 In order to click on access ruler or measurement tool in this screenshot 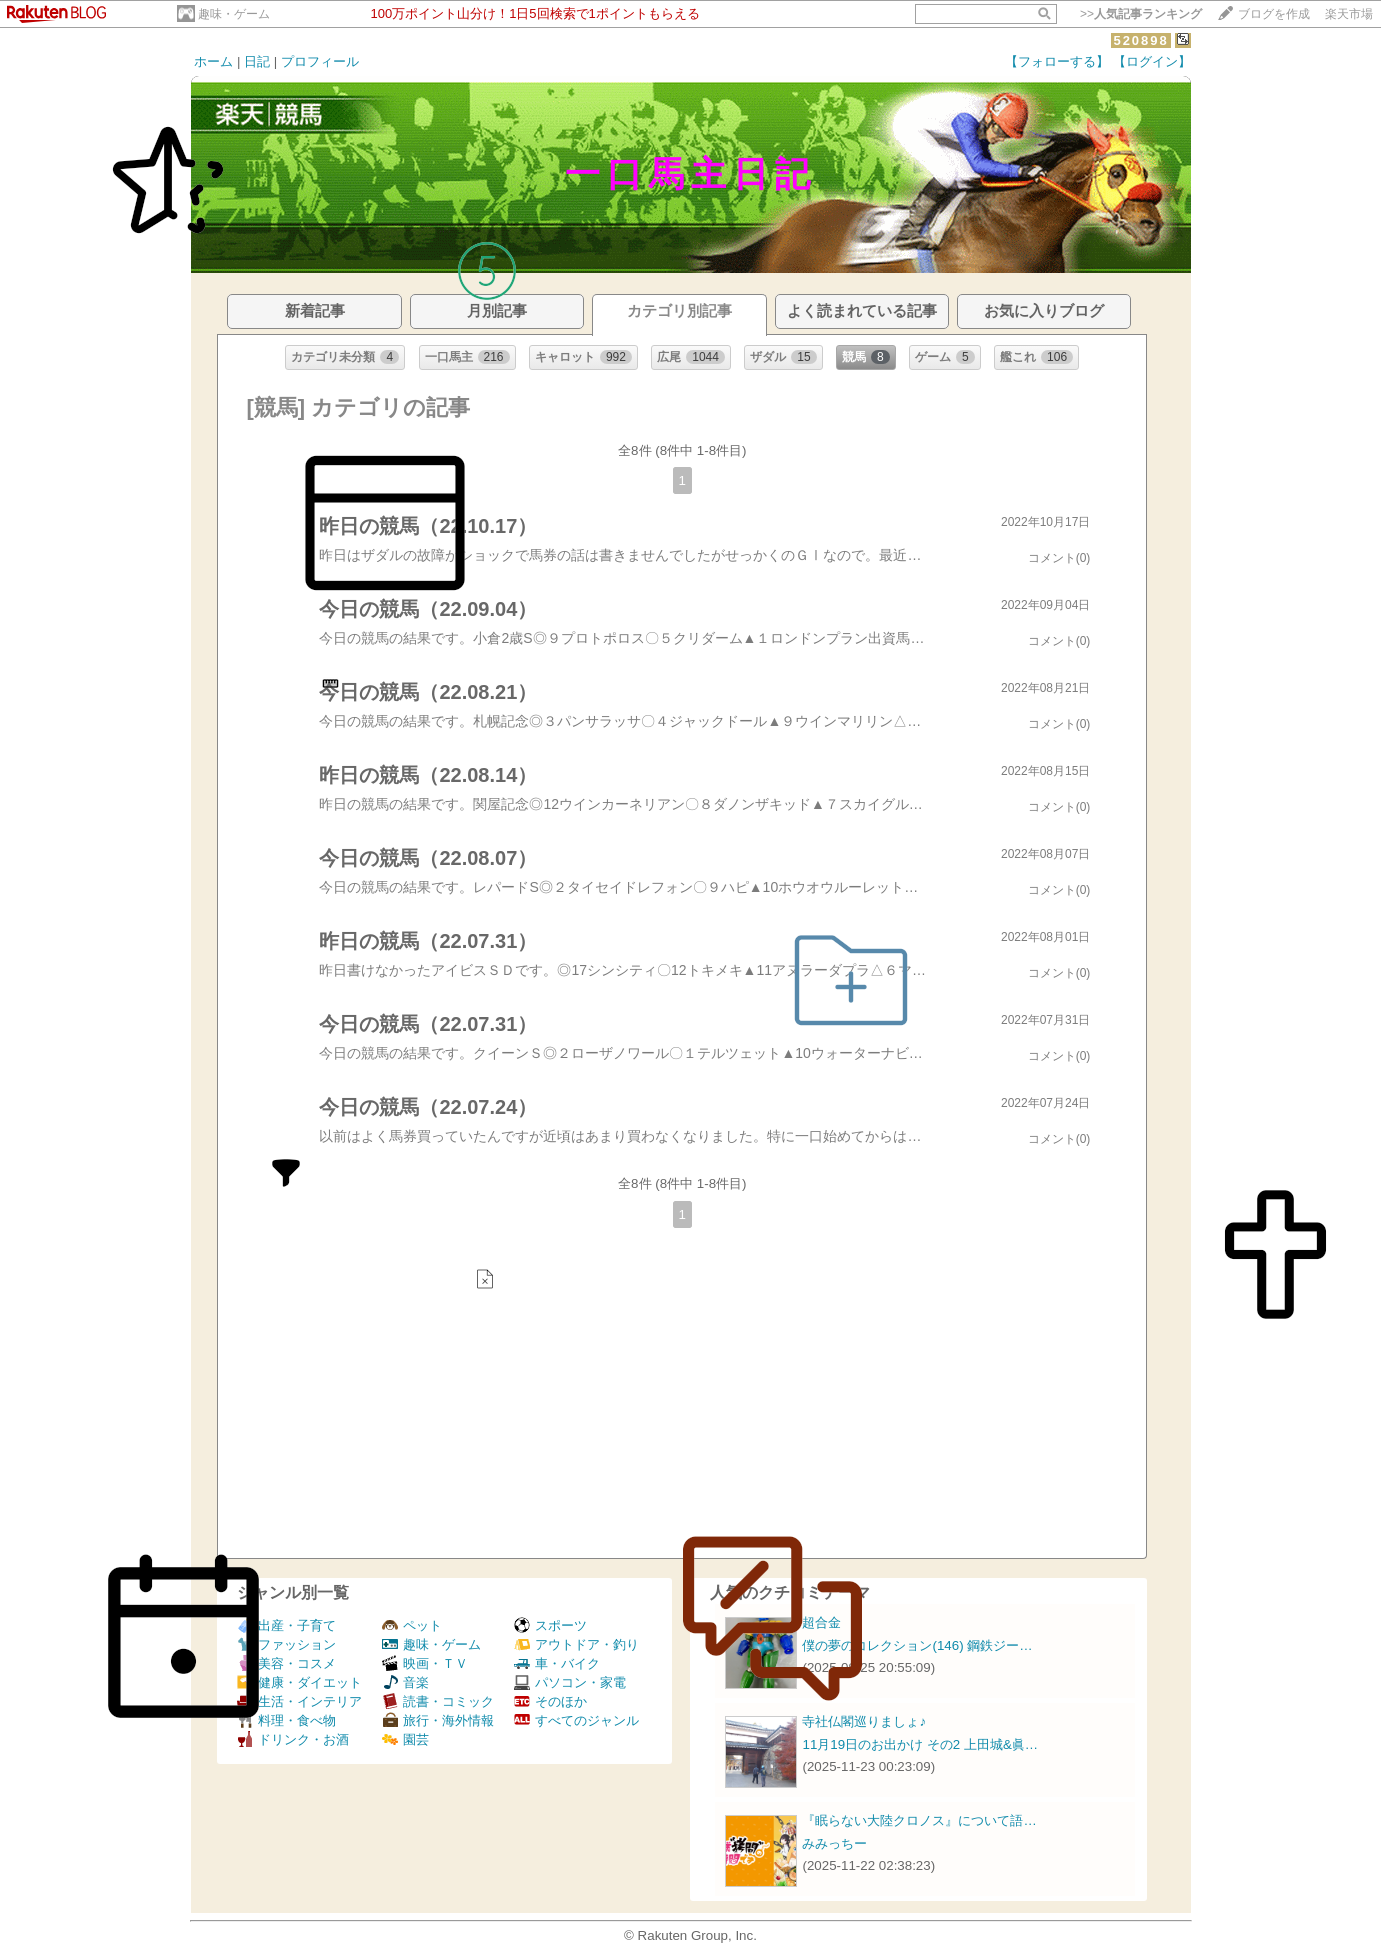, I will do `click(330, 683)`.